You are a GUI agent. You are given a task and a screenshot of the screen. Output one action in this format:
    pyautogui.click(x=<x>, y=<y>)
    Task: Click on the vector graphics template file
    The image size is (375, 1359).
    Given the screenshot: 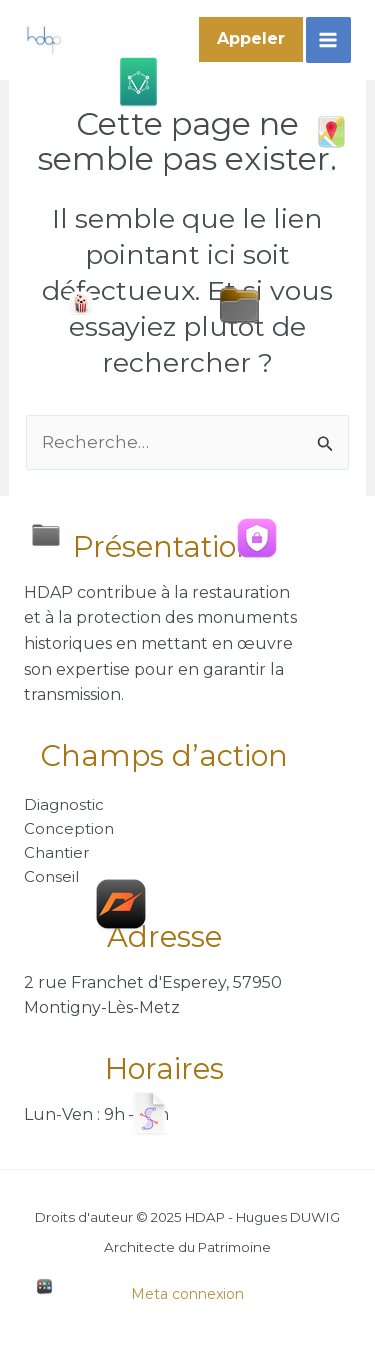 What is the action you would take?
    pyautogui.click(x=138, y=82)
    